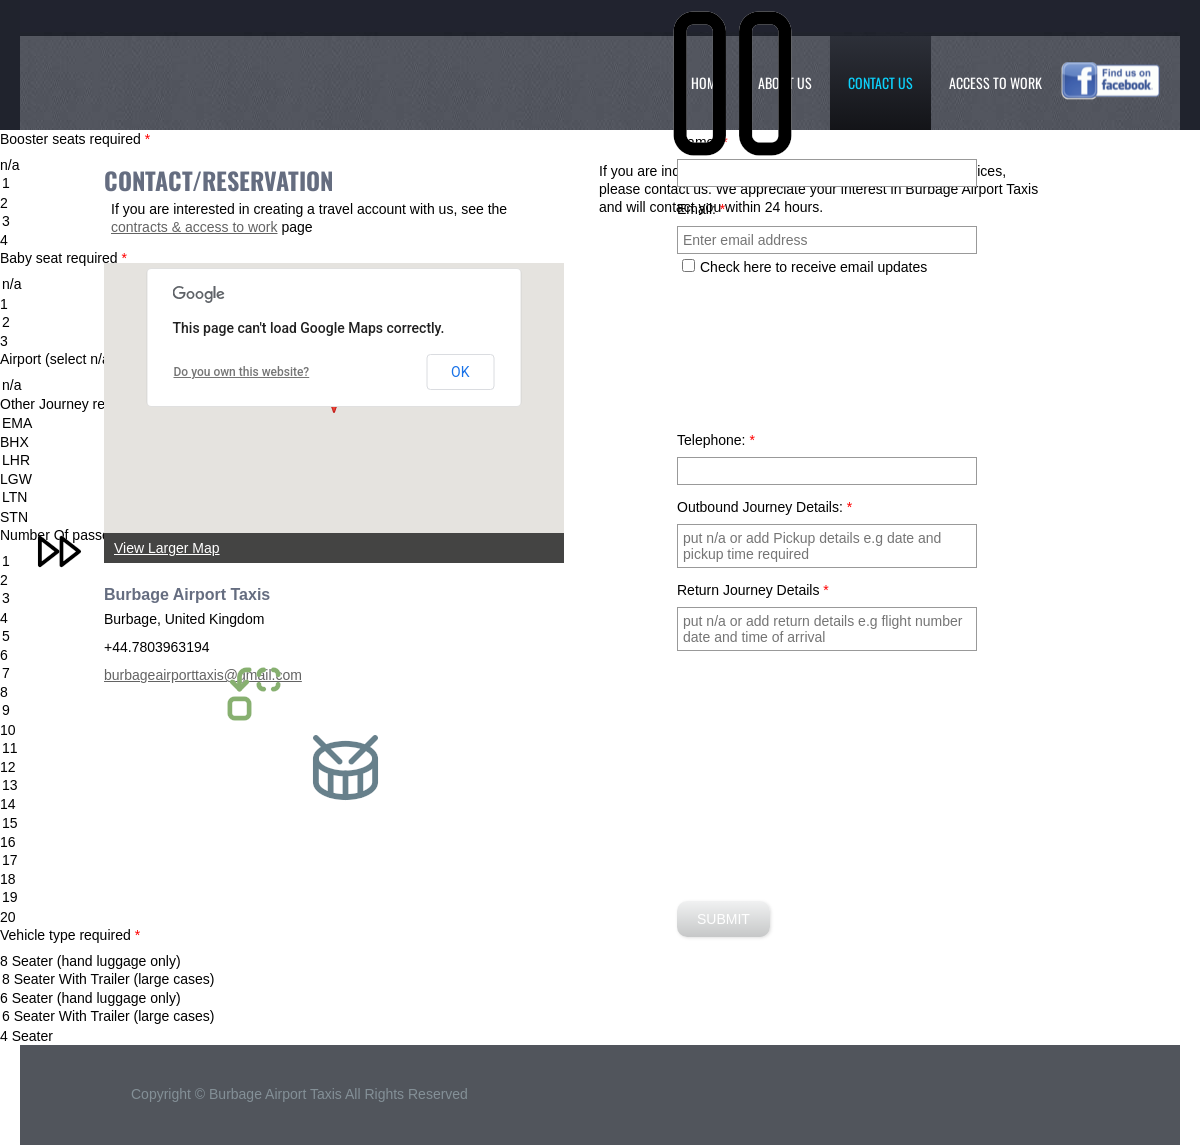 This screenshot has height=1145, width=1200. Describe the element at coordinates (345, 767) in the screenshot. I see `access music or audio tools` at that location.